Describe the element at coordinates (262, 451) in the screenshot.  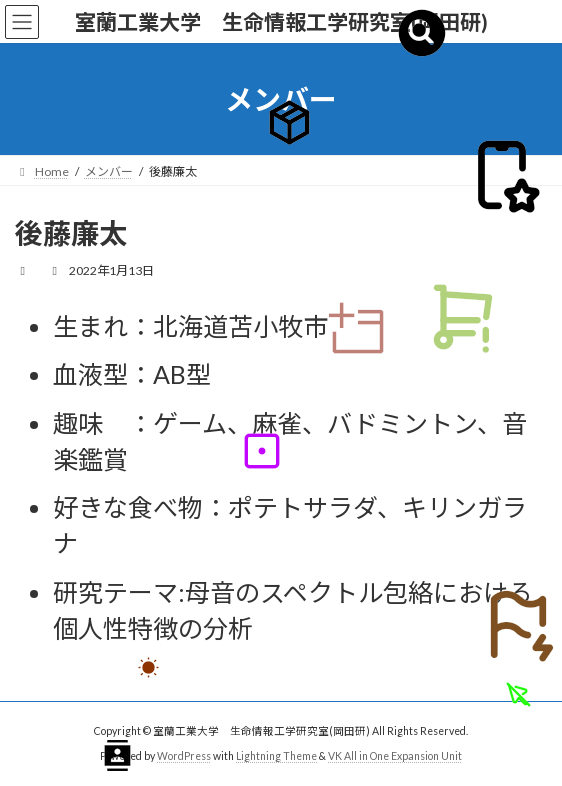
I see `indicates a selected or active item` at that location.